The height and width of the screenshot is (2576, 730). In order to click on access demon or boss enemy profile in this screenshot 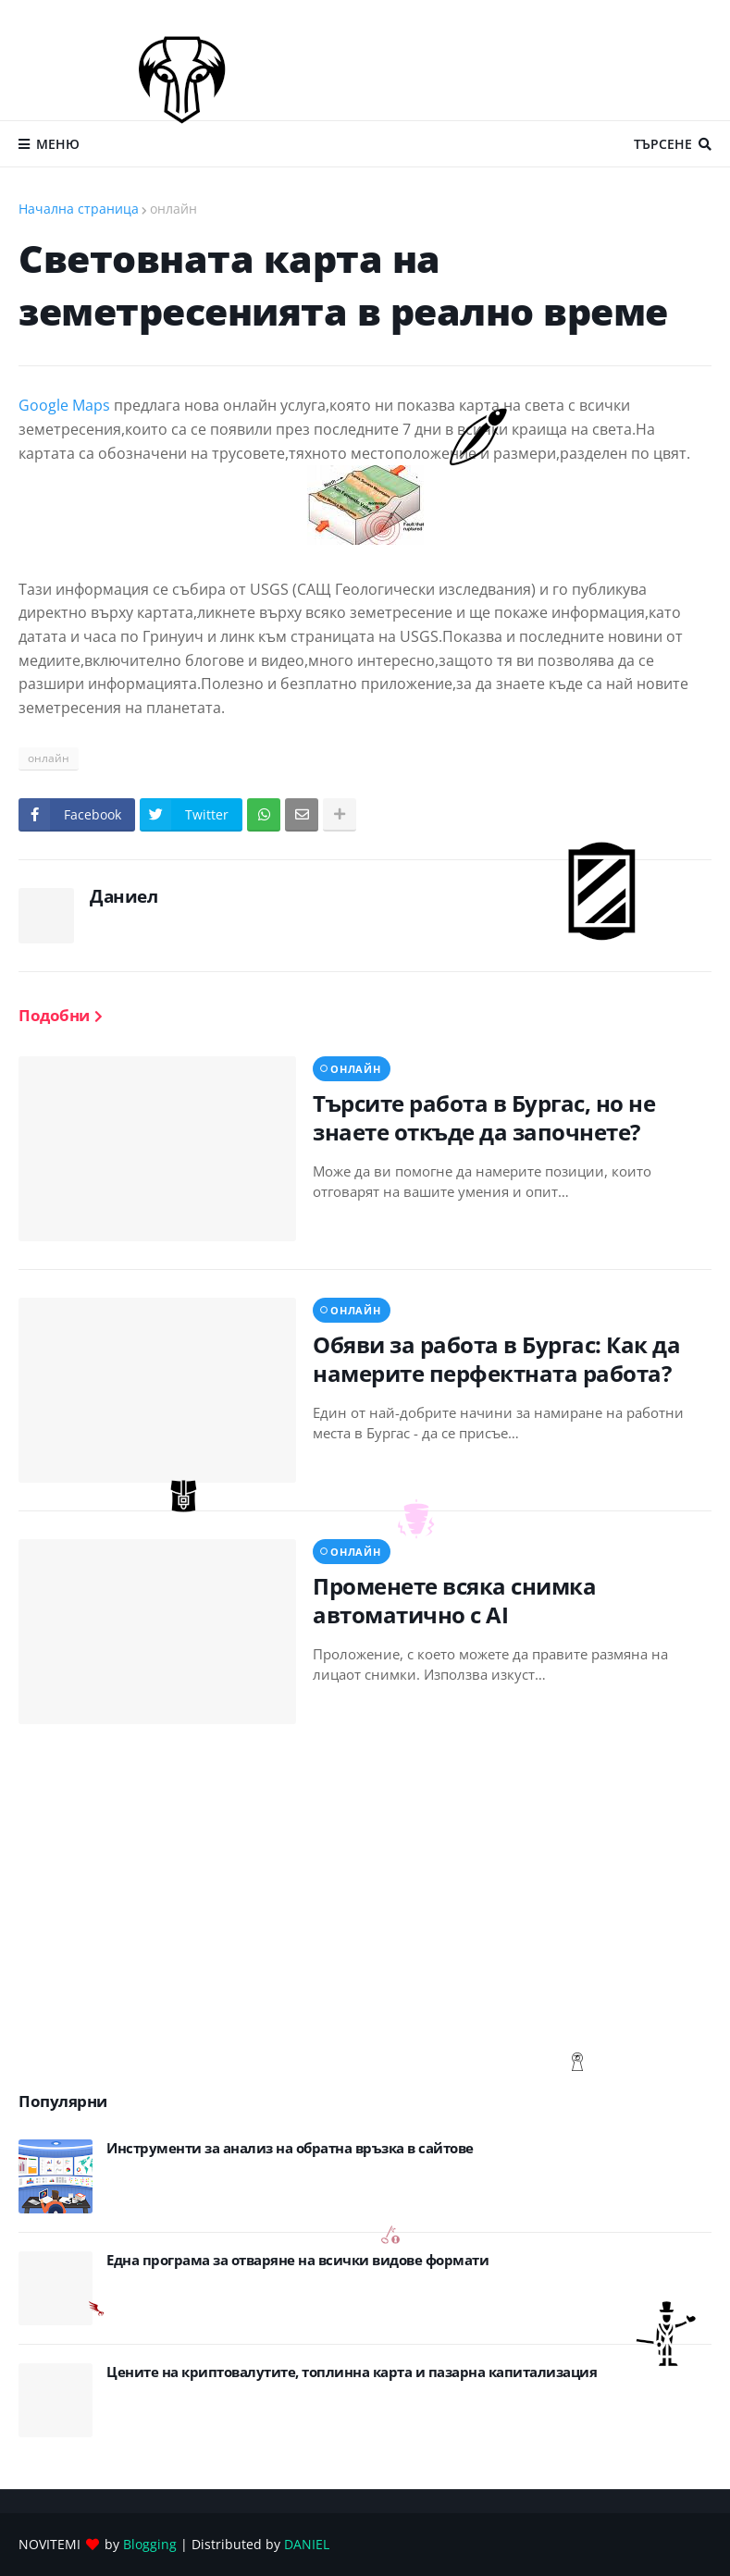, I will do `click(181, 80)`.